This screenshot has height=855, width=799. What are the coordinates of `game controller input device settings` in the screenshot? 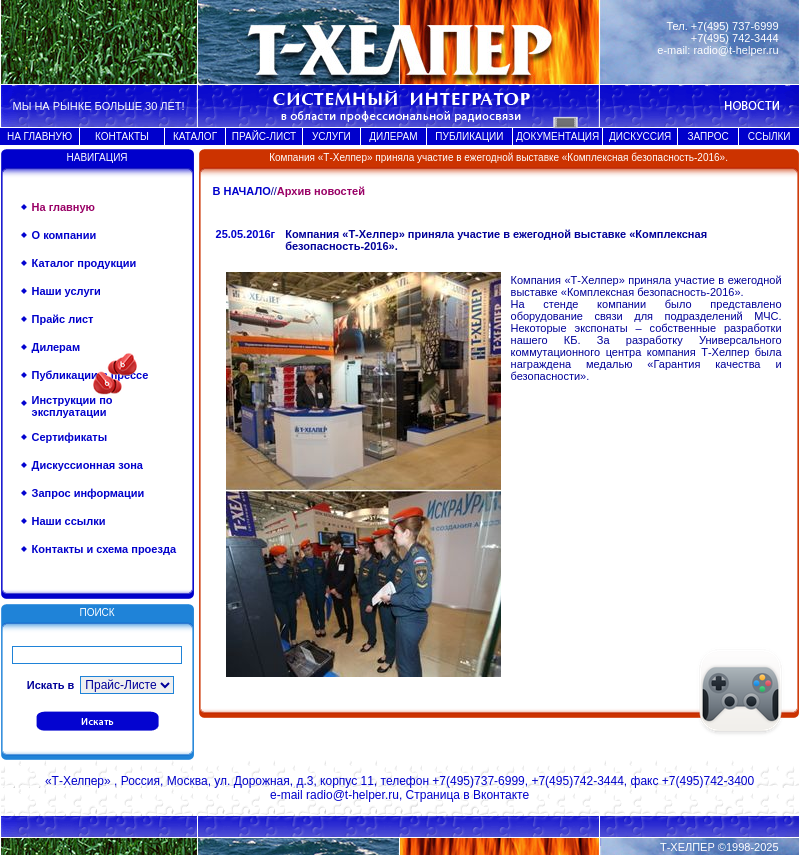 It's located at (740, 690).